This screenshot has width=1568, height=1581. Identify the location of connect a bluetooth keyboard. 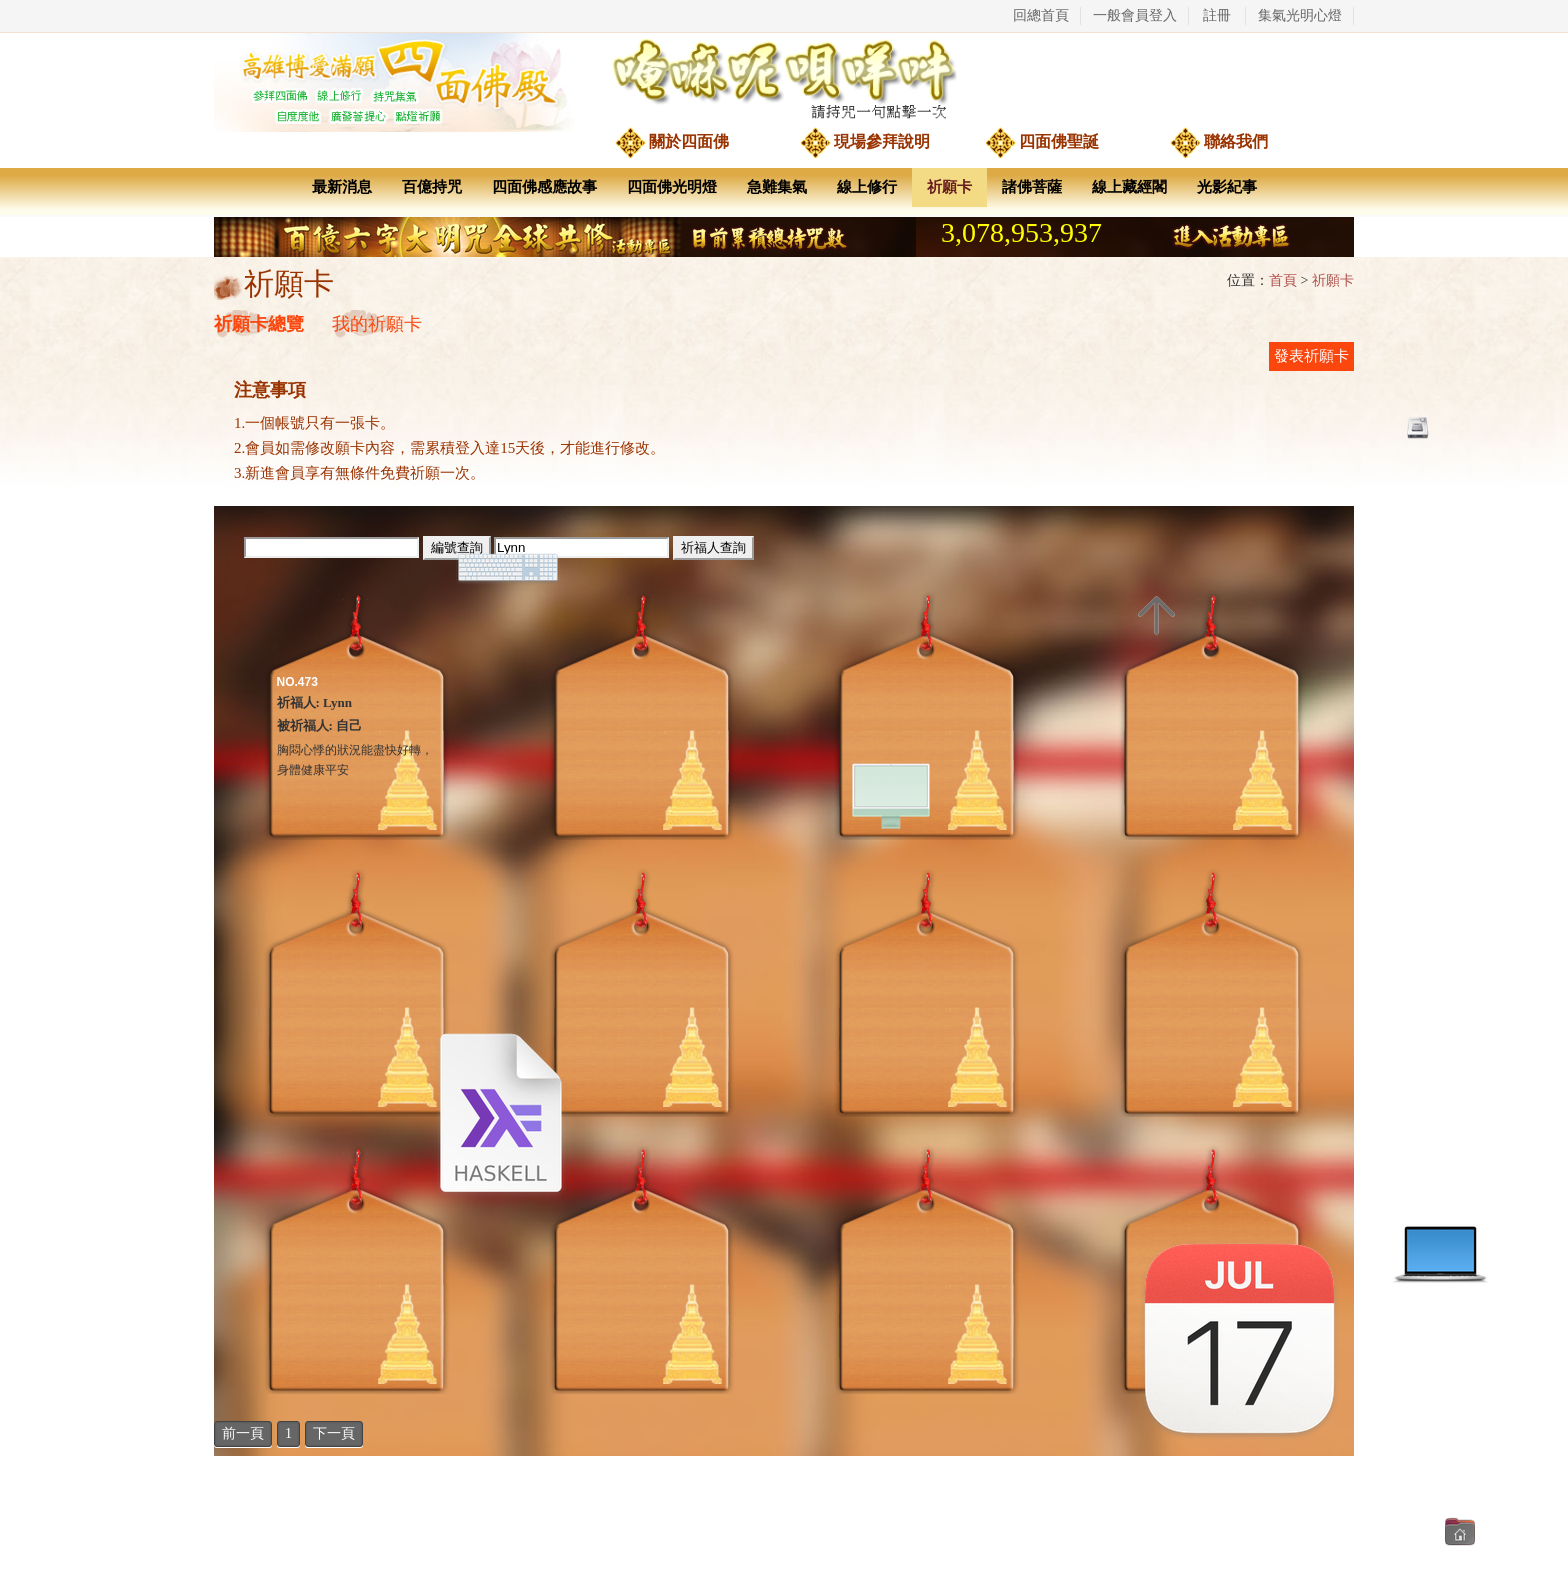
(508, 567).